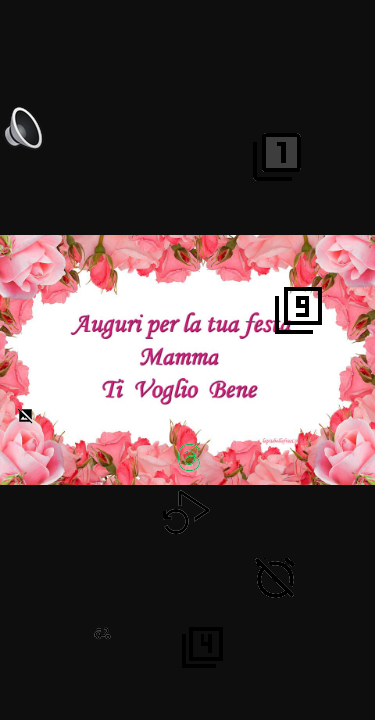 Image resolution: width=375 pixels, height=720 pixels. What do you see at coordinates (275, 577) in the screenshot?
I see `disable or turn off alarm` at bounding box center [275, 577].